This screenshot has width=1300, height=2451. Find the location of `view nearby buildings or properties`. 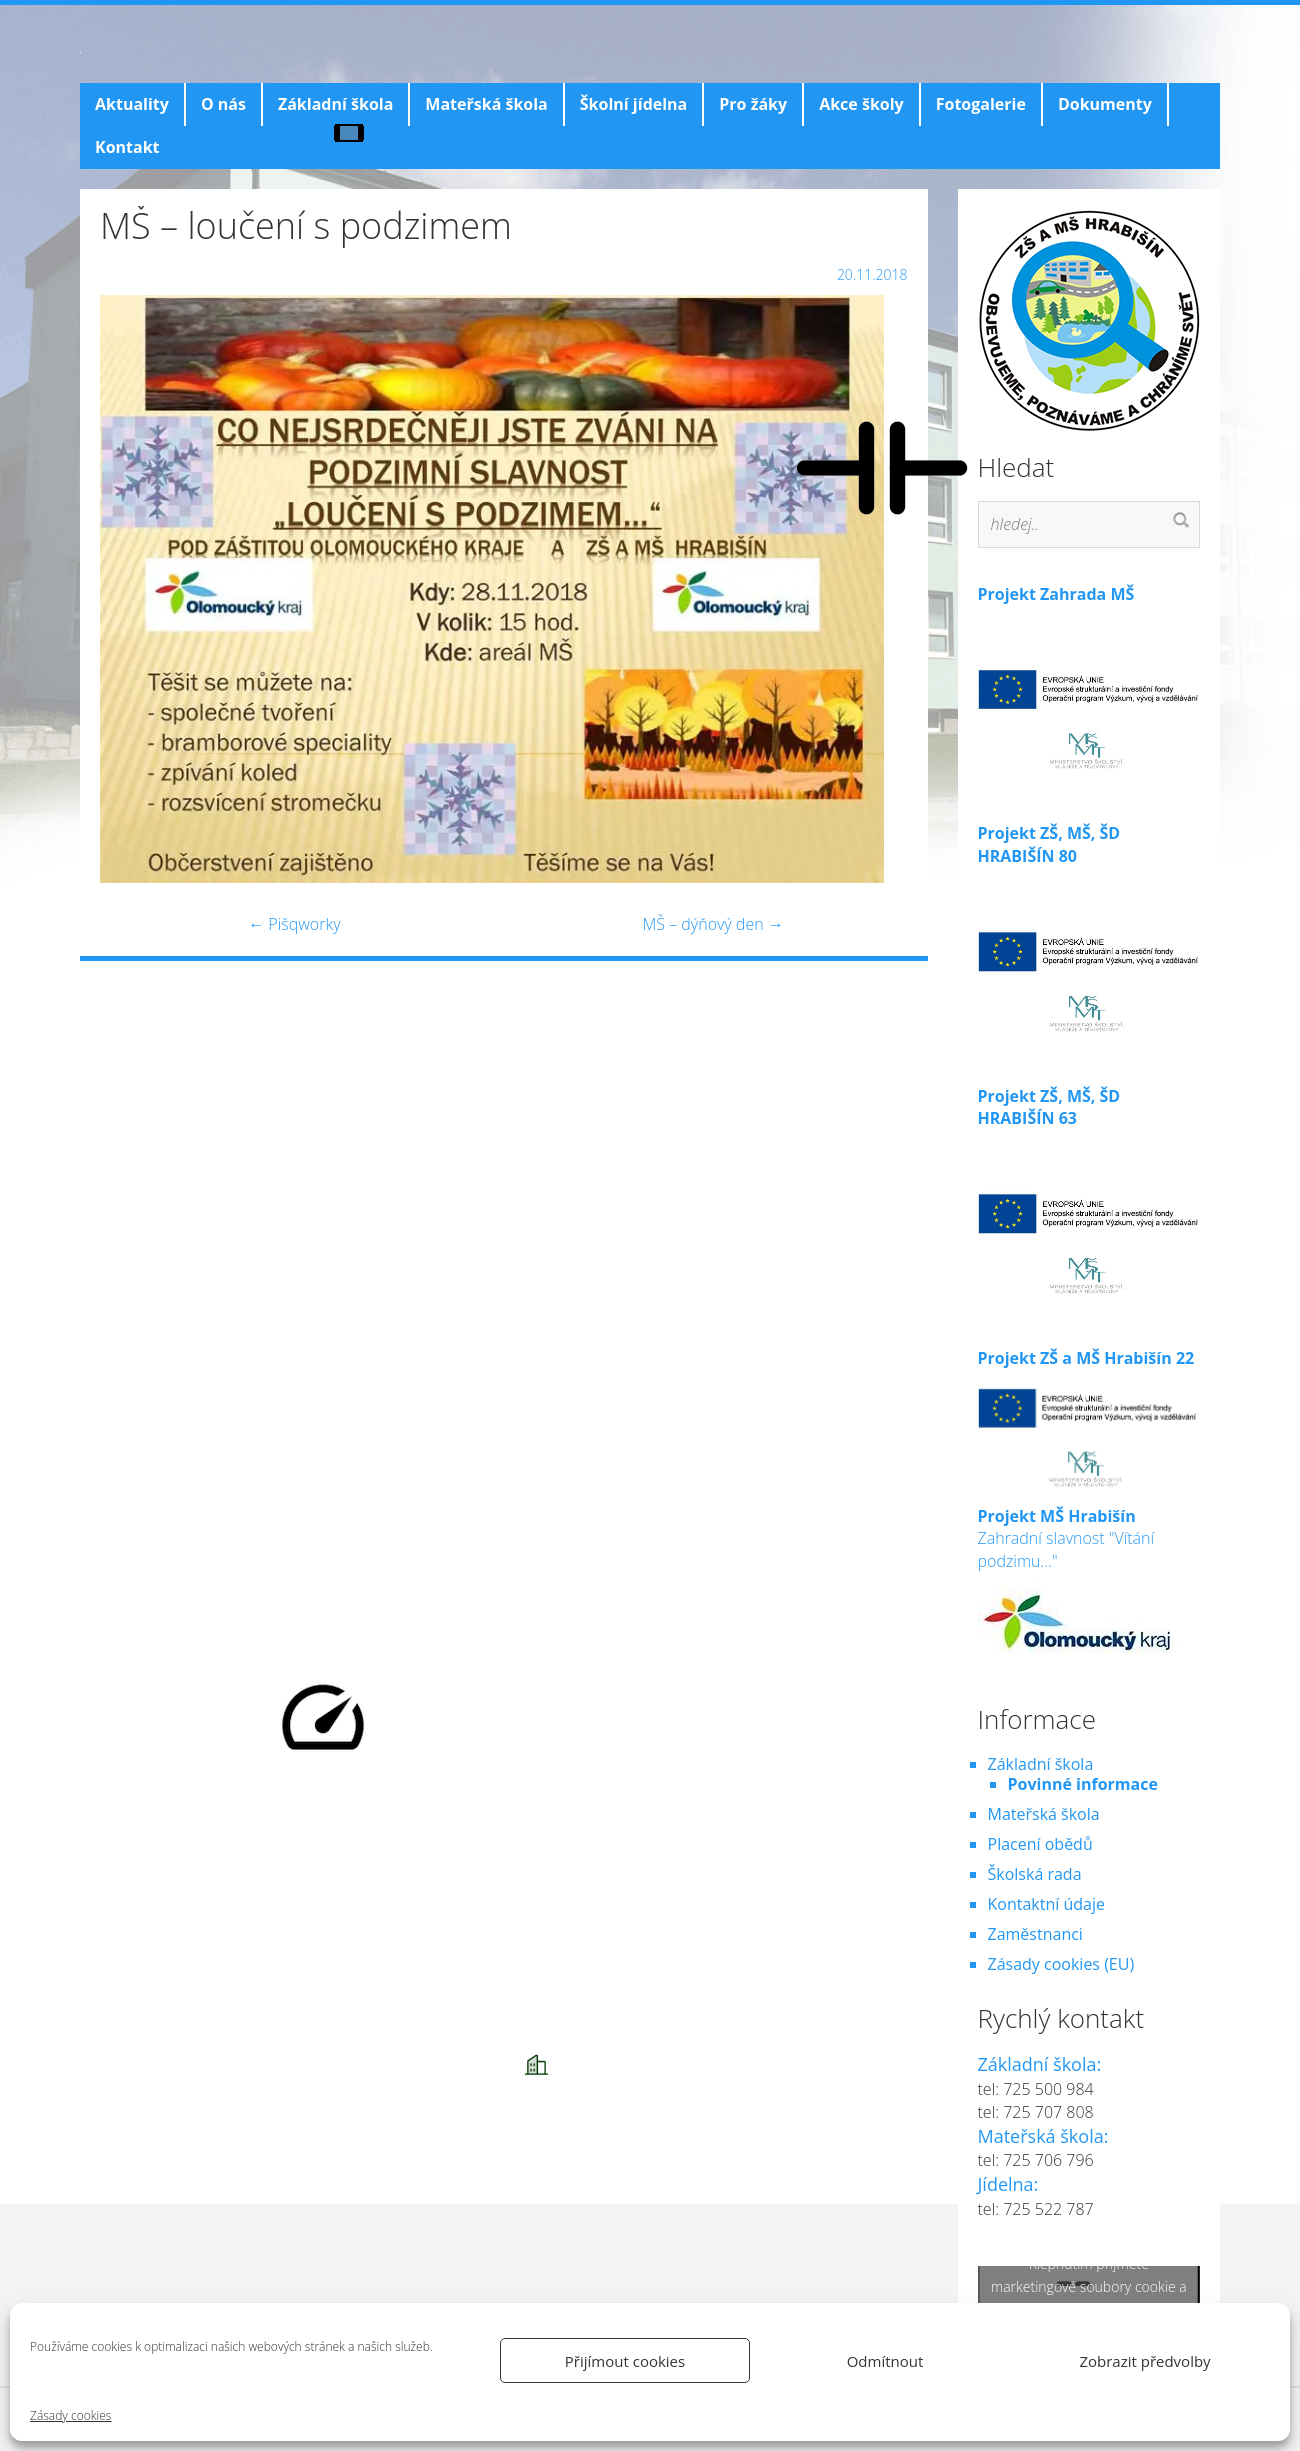

view nearby buildings or properties is located at coordinates (536, 2065).